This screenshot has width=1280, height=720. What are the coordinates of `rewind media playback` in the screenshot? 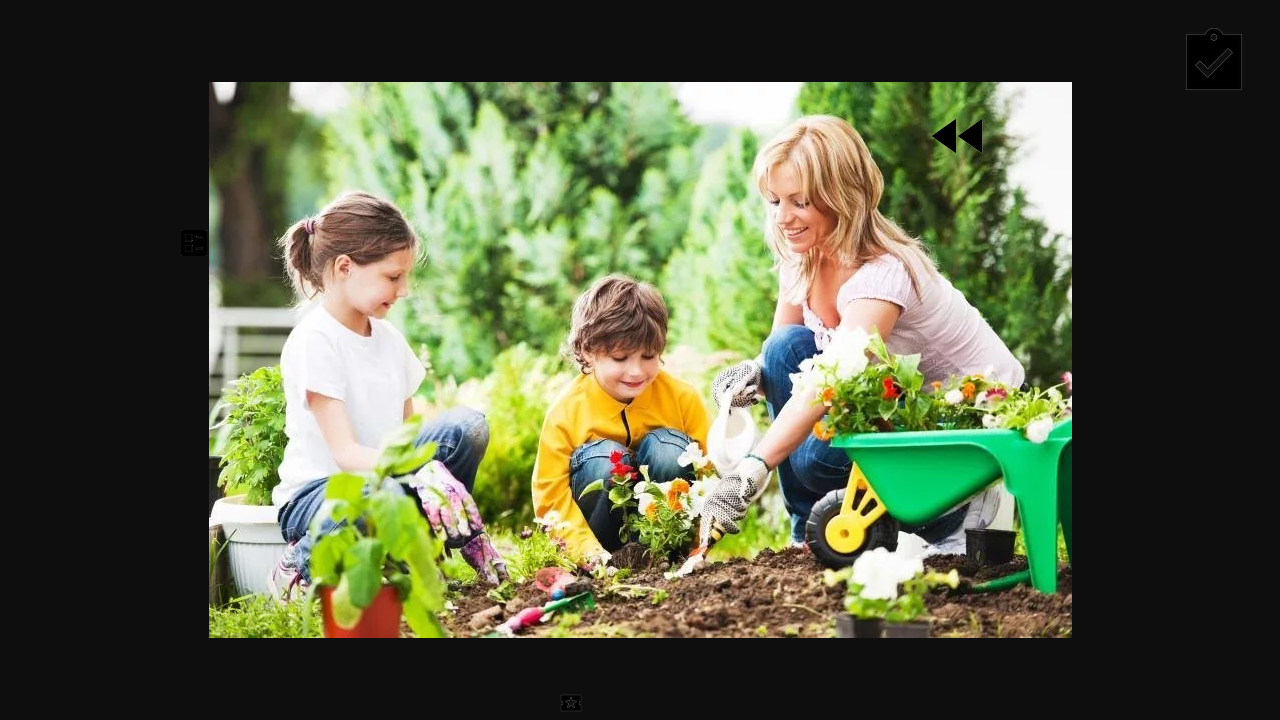 It's located at (959, 136).